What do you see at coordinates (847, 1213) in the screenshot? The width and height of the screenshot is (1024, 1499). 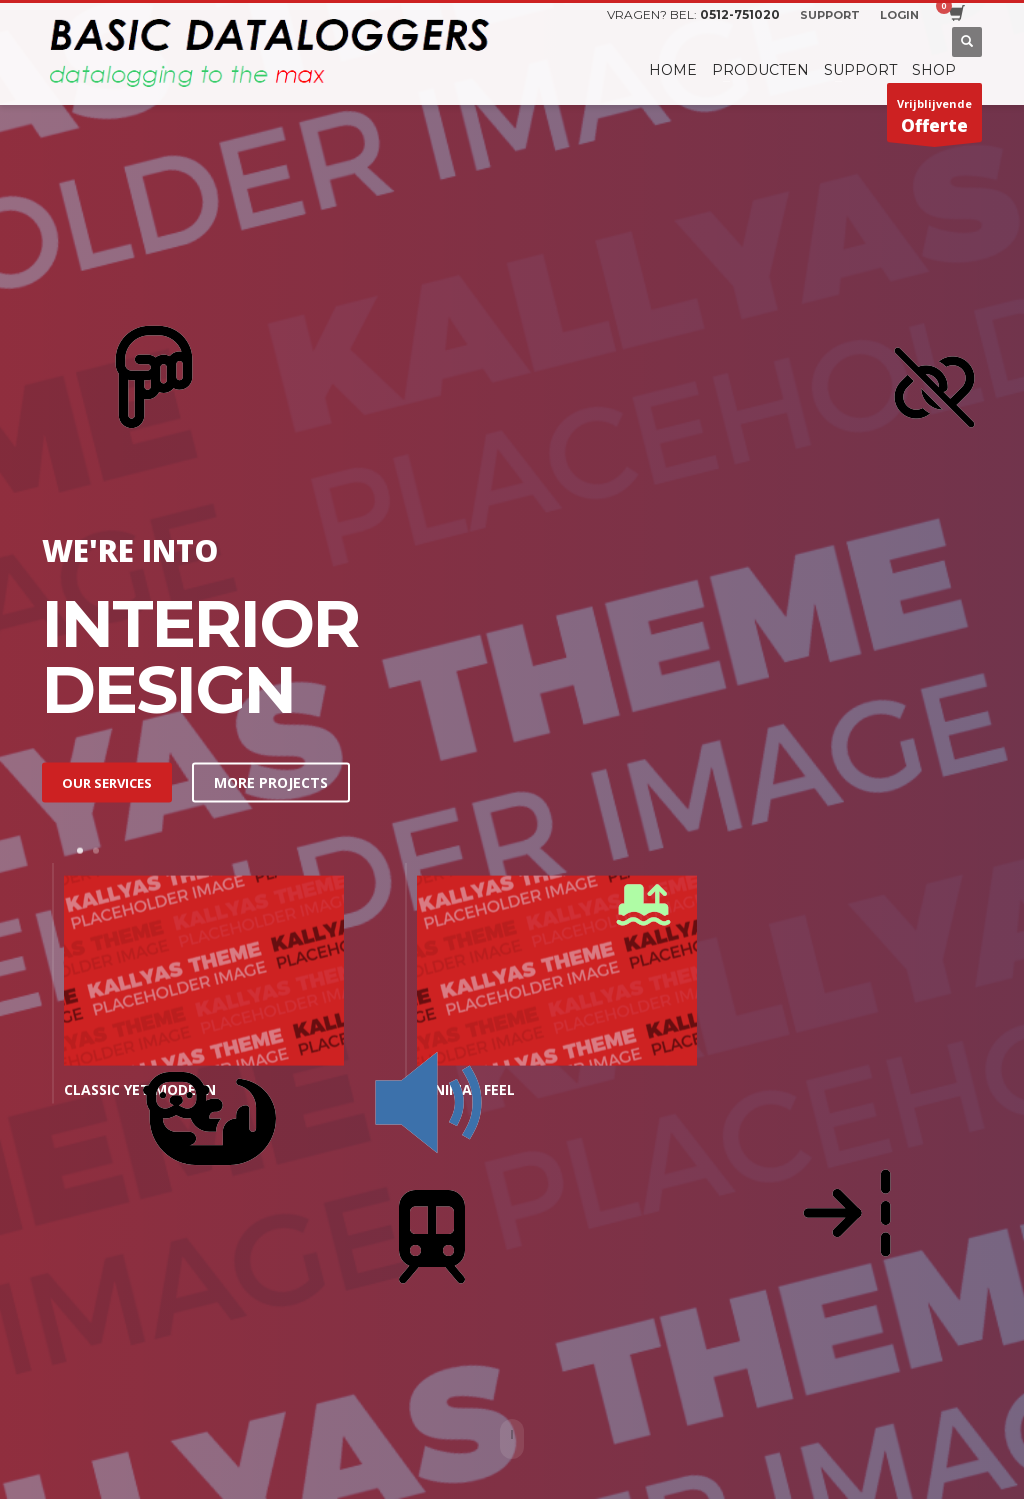 I see `move item to the right edge` at bounding box center [847, 1213].